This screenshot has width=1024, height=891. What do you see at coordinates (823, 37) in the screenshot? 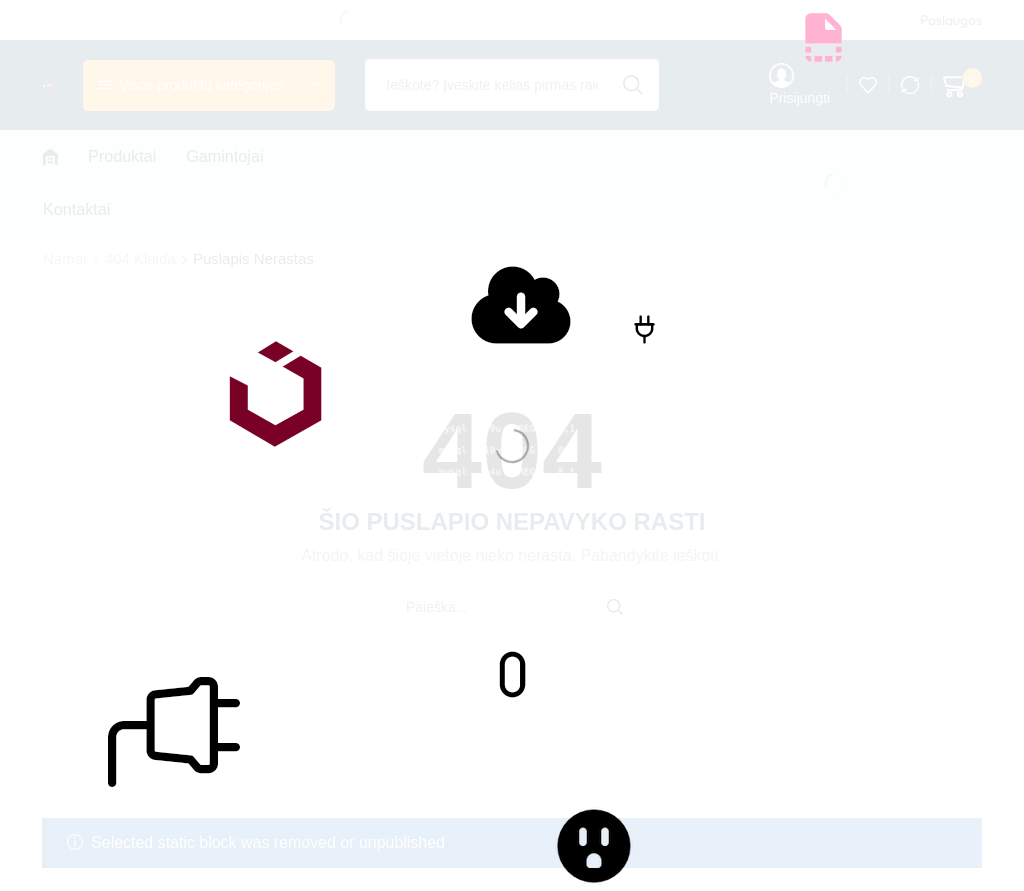
I see `file partially uploaded or in progress` at bounding box center [823, 37].